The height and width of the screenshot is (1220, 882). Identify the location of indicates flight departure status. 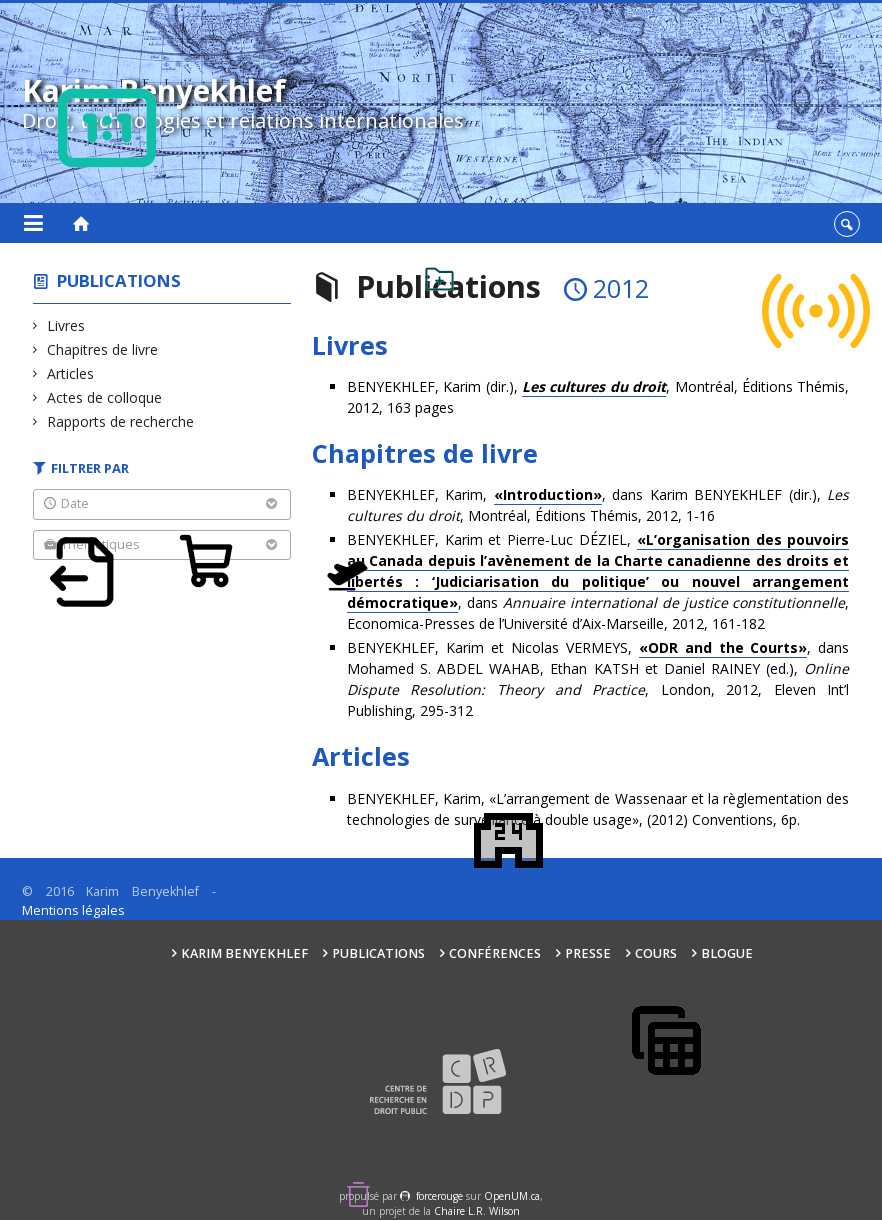
(347, 574).